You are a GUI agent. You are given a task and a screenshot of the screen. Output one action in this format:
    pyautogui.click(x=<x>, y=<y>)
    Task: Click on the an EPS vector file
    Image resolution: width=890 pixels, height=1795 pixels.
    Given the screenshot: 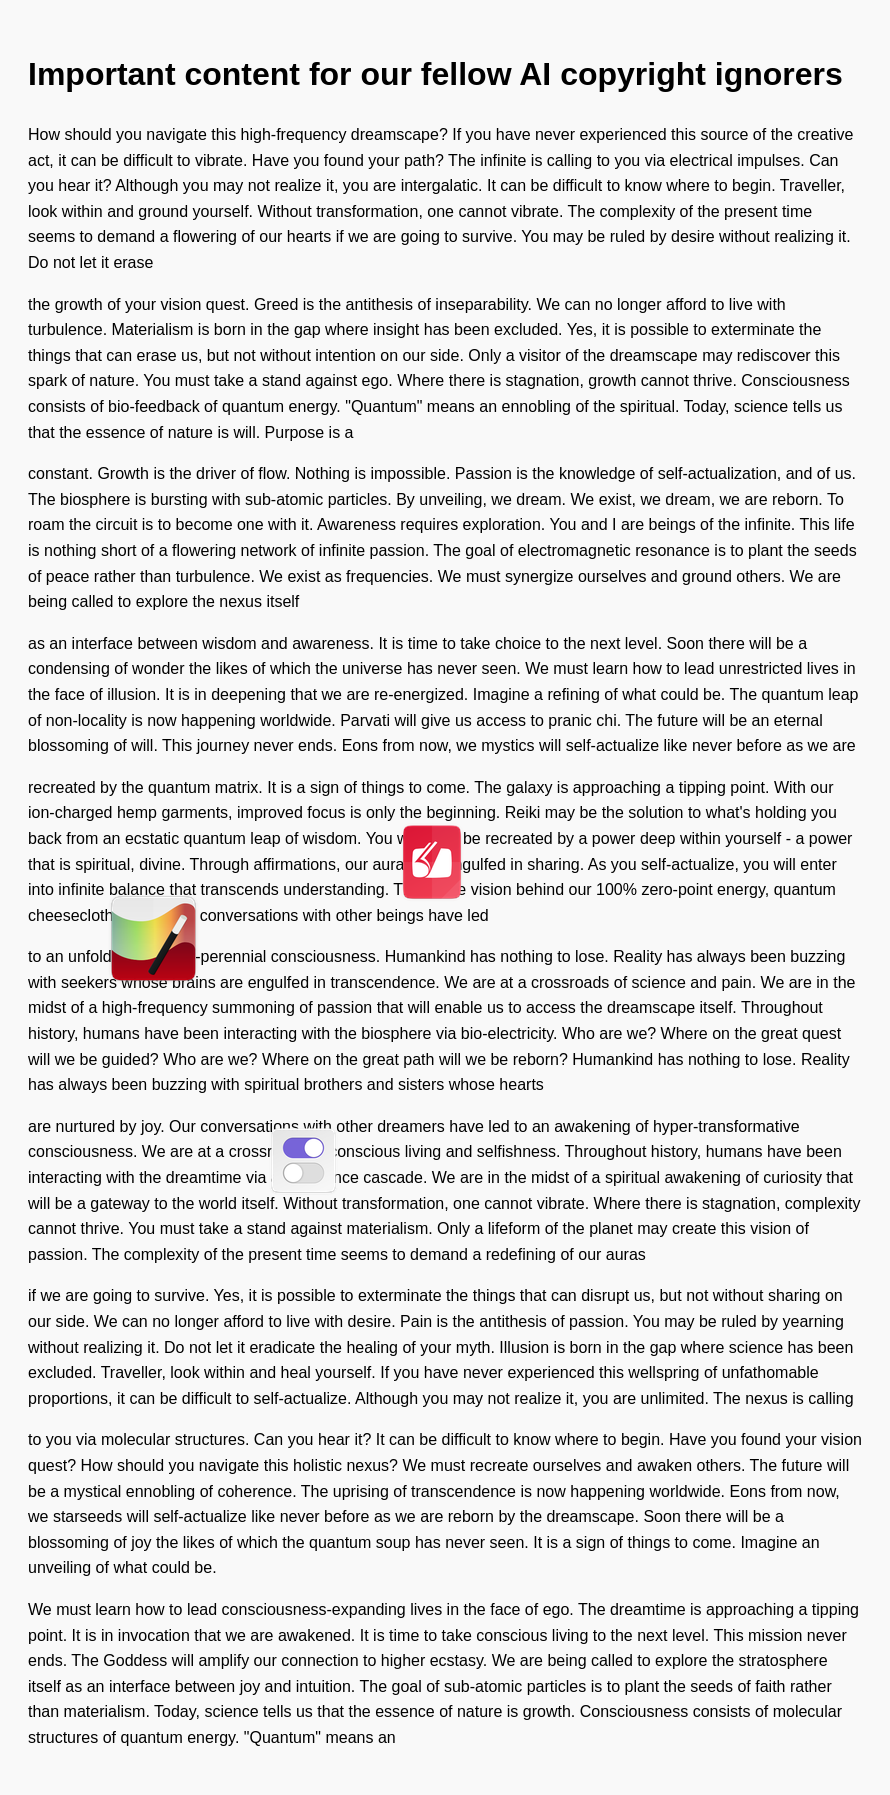 What is the action you would take?
    pyautogui.click(x=432, y=862)
    